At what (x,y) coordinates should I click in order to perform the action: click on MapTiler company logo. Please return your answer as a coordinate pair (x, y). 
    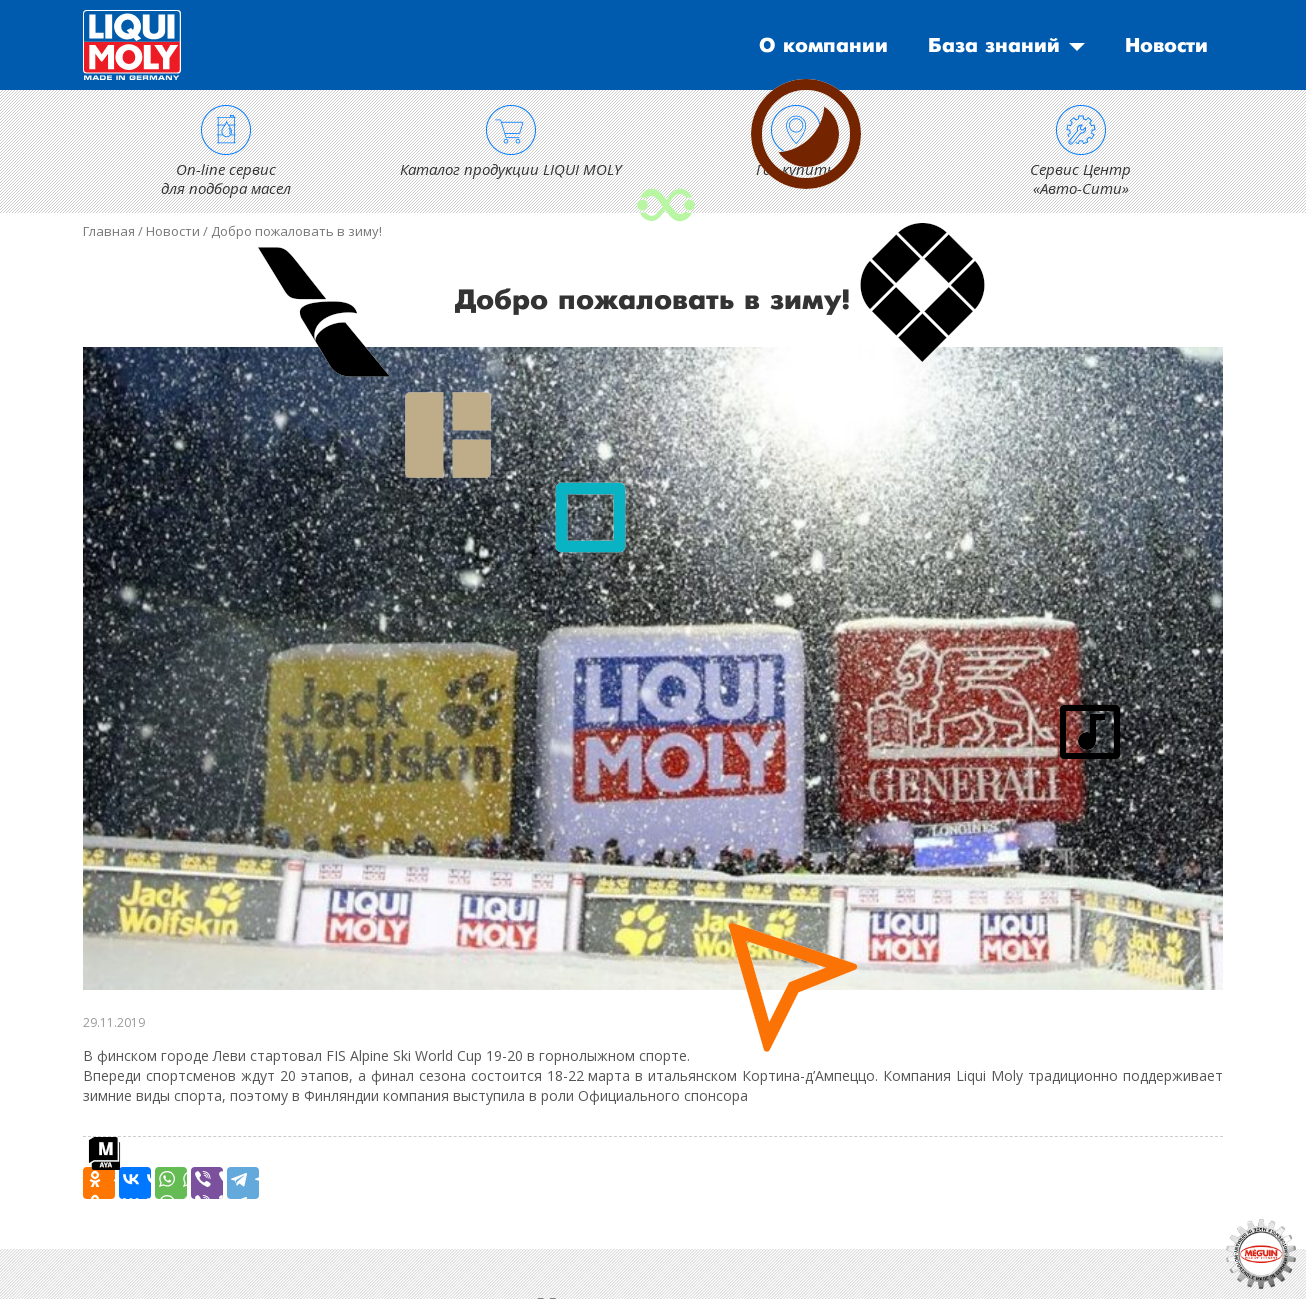
    Looking at the image, I should click on (922, 292).